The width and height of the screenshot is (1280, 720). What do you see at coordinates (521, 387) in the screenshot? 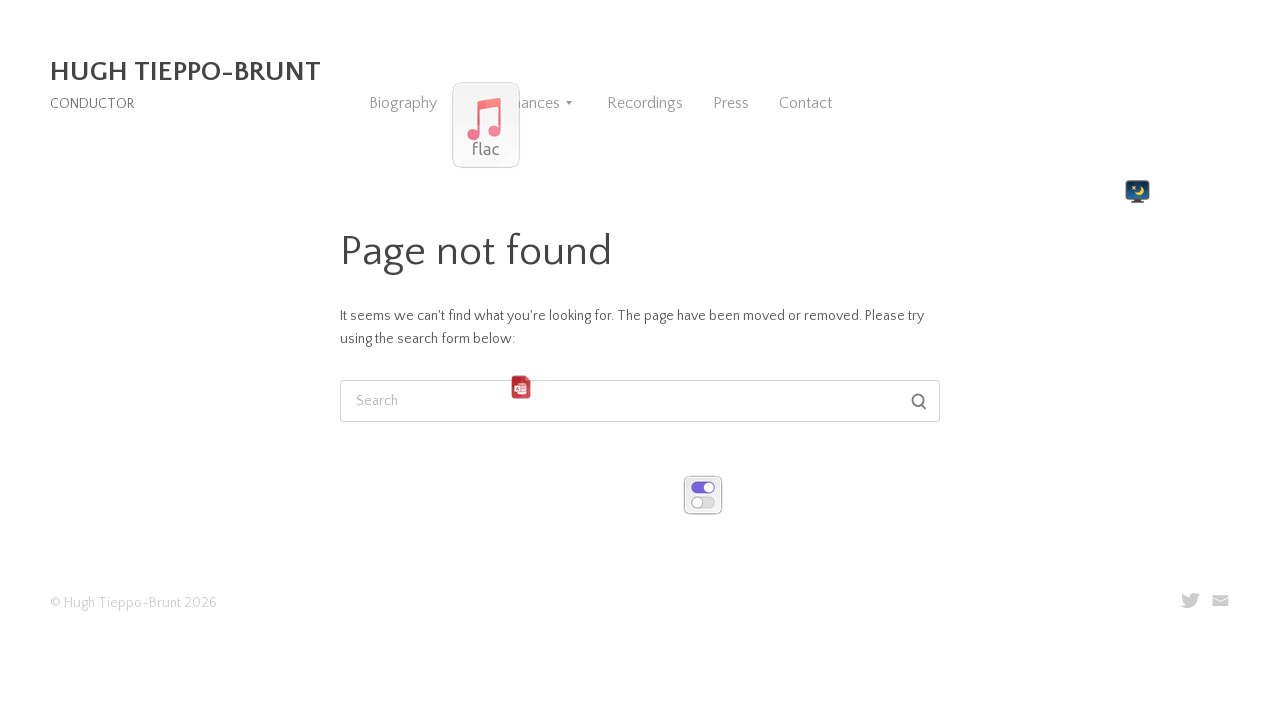
I see `microsoft access database file` at bounding box center [521, 387].